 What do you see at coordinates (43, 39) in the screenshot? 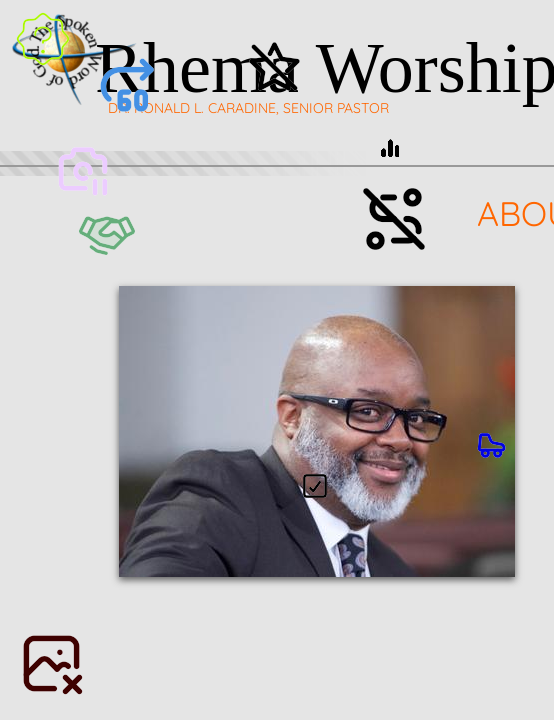
I see `access help or FAQ section` at bounding box center [43, 39].